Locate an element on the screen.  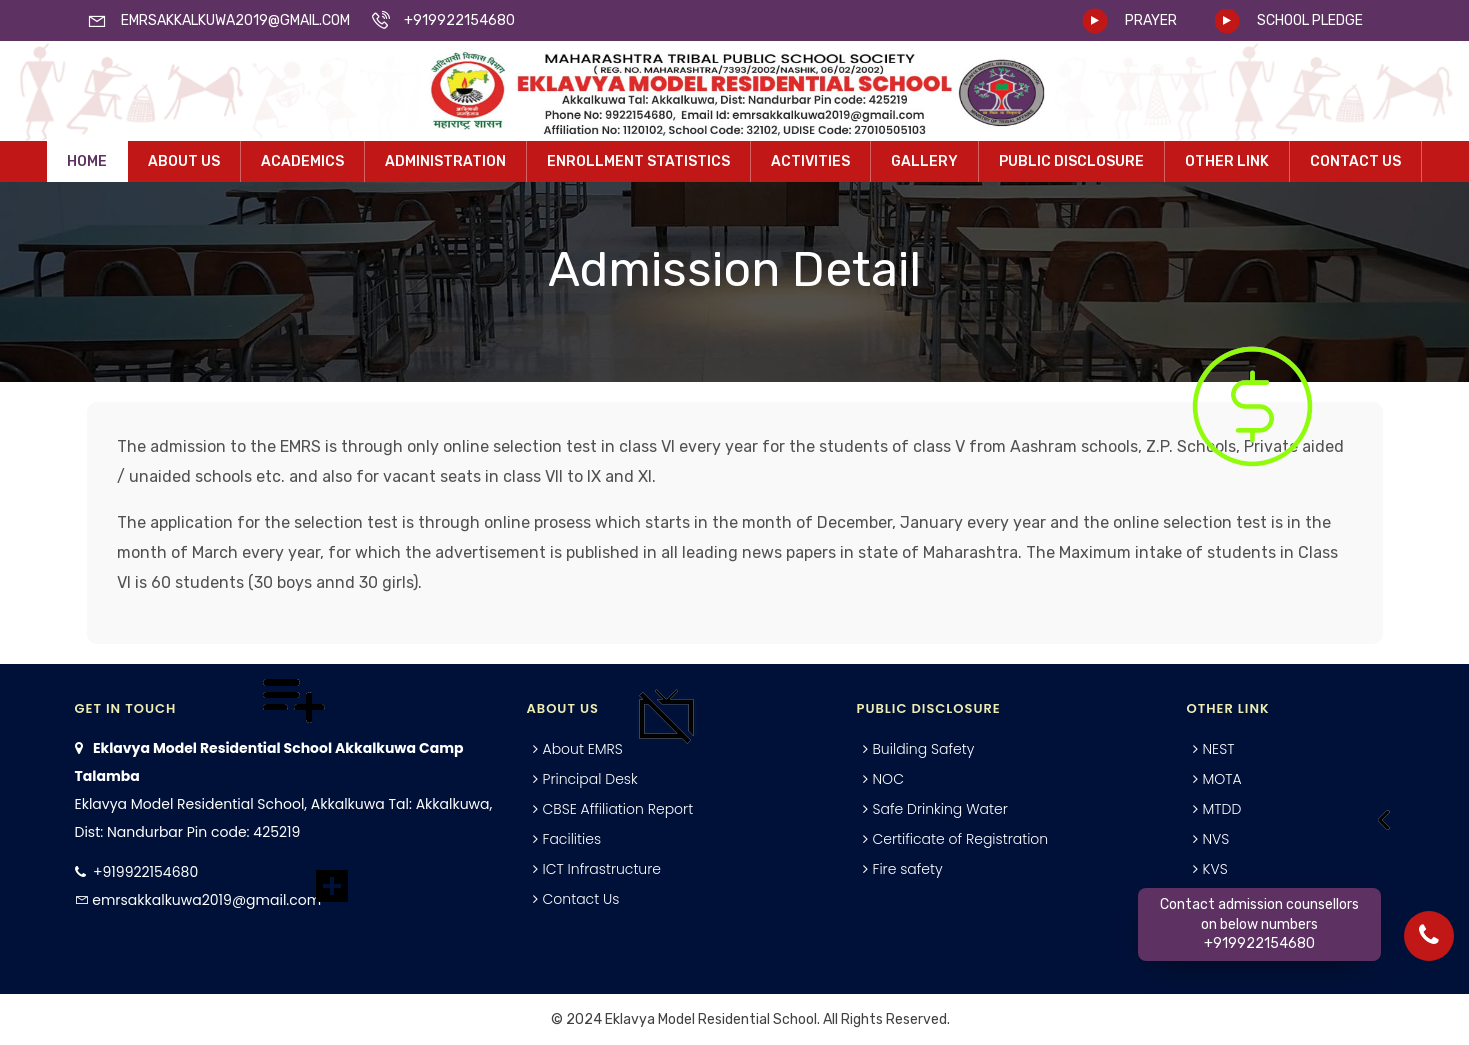
add to playlist is located at coordinates (294, 698).